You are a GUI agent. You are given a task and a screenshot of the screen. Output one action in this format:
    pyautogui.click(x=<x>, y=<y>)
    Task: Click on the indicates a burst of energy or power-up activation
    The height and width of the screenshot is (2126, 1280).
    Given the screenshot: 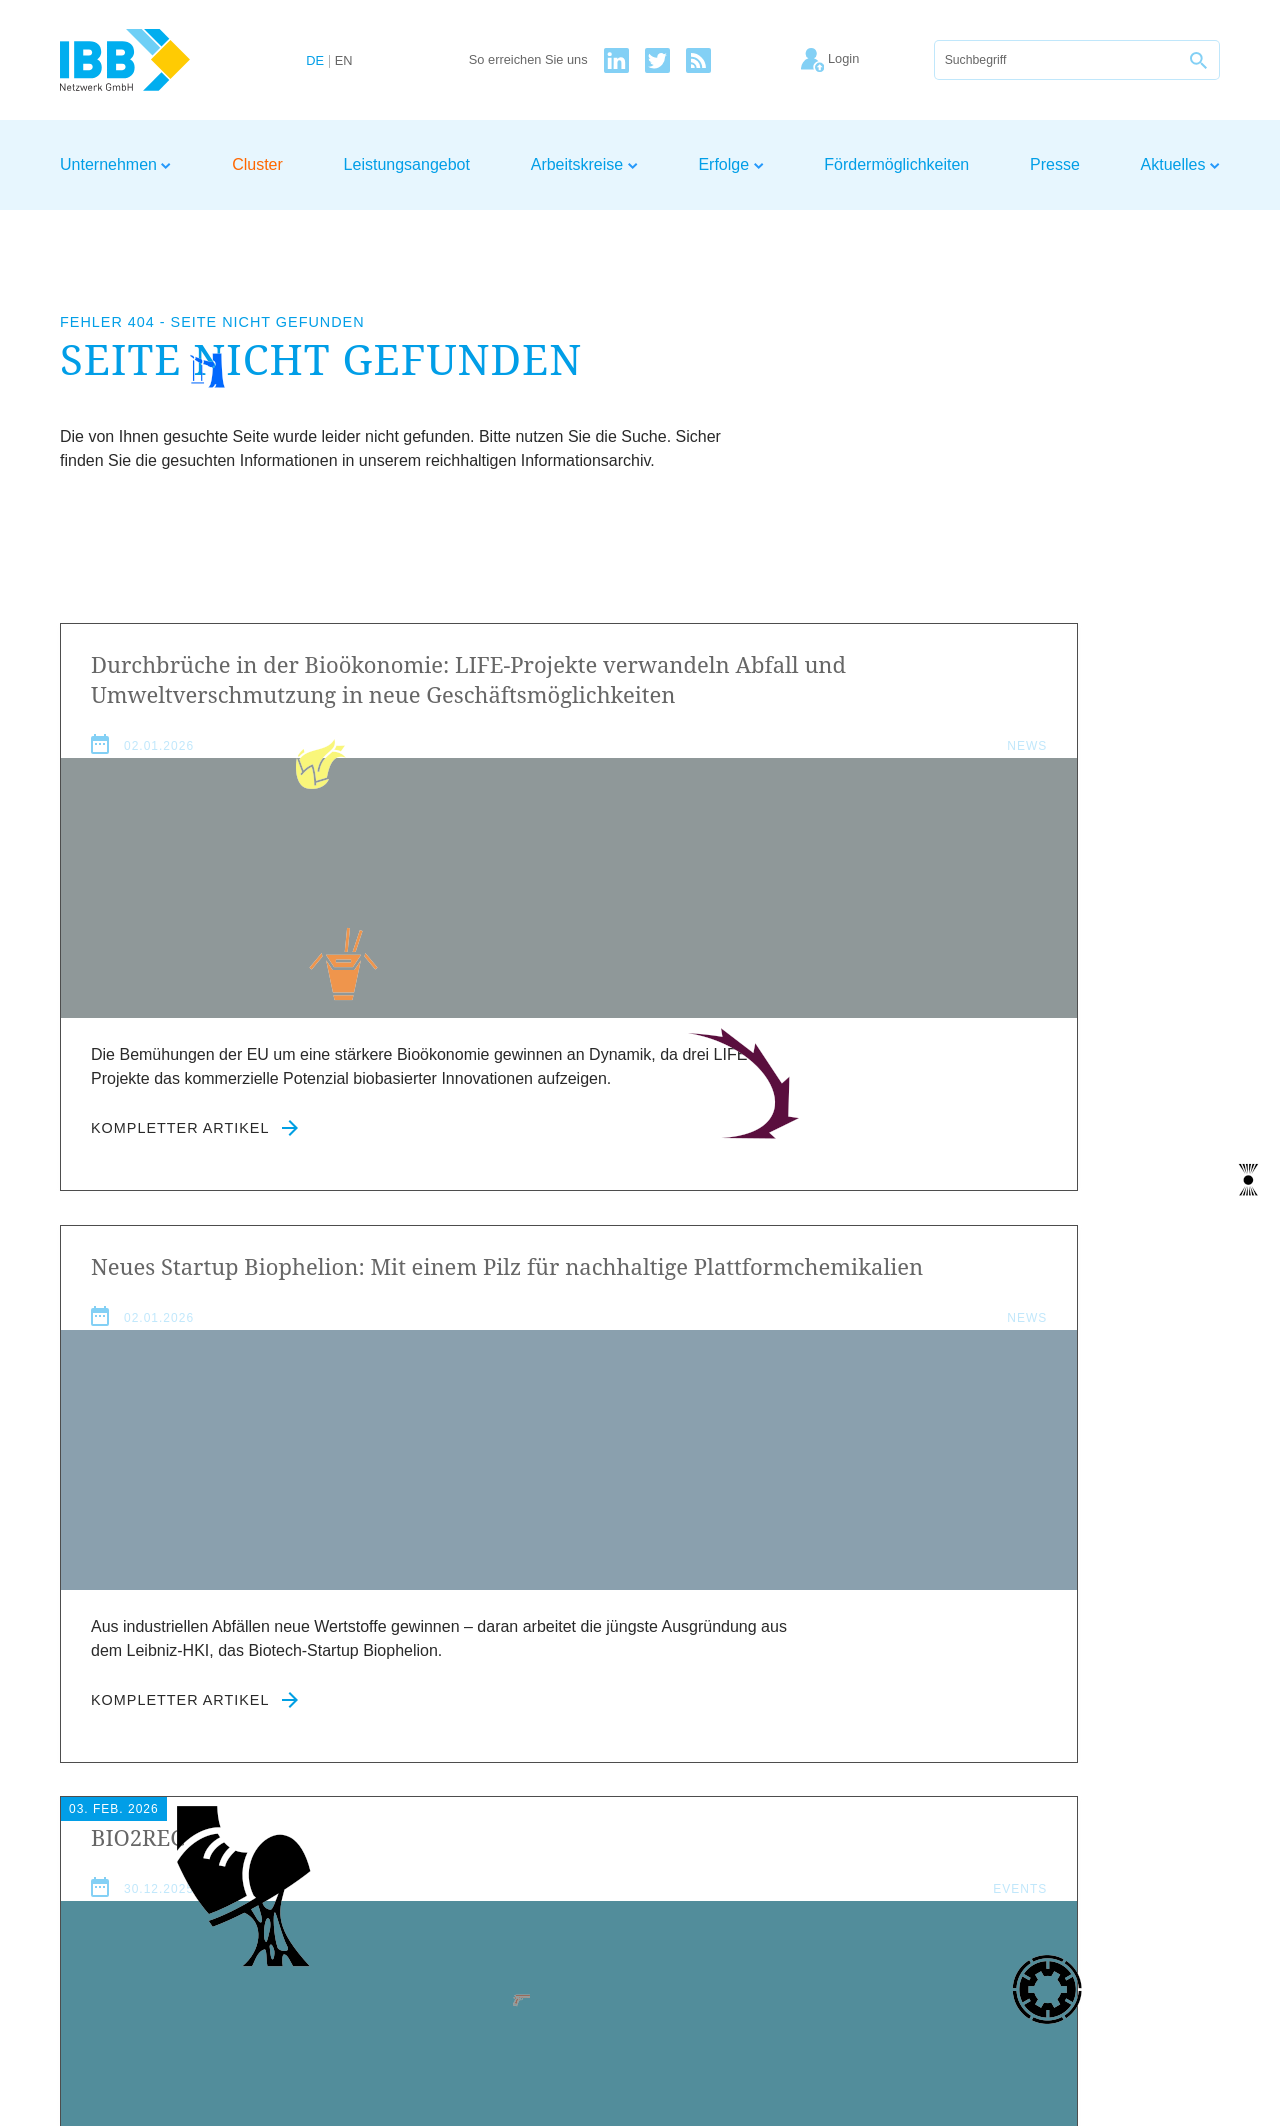 What is the action you would take?
    pyautogui.click(x=1248, y=1180)
    